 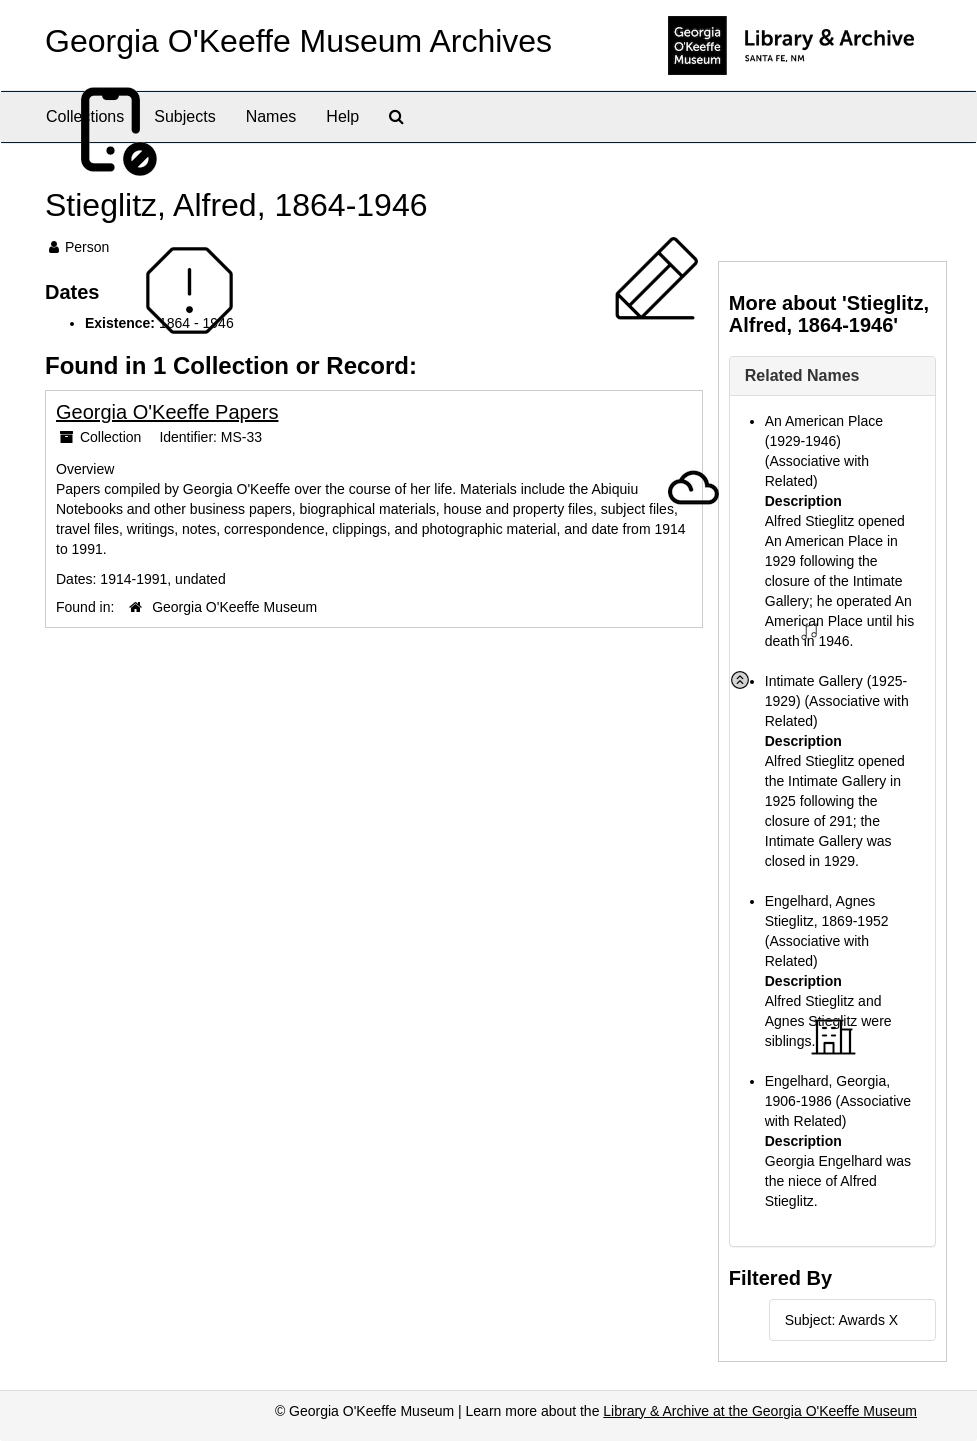 What do you see at coordinates (832, 1037) in the screenshot?
I see `view office or workplace location` at bounding box center [832, 1037].